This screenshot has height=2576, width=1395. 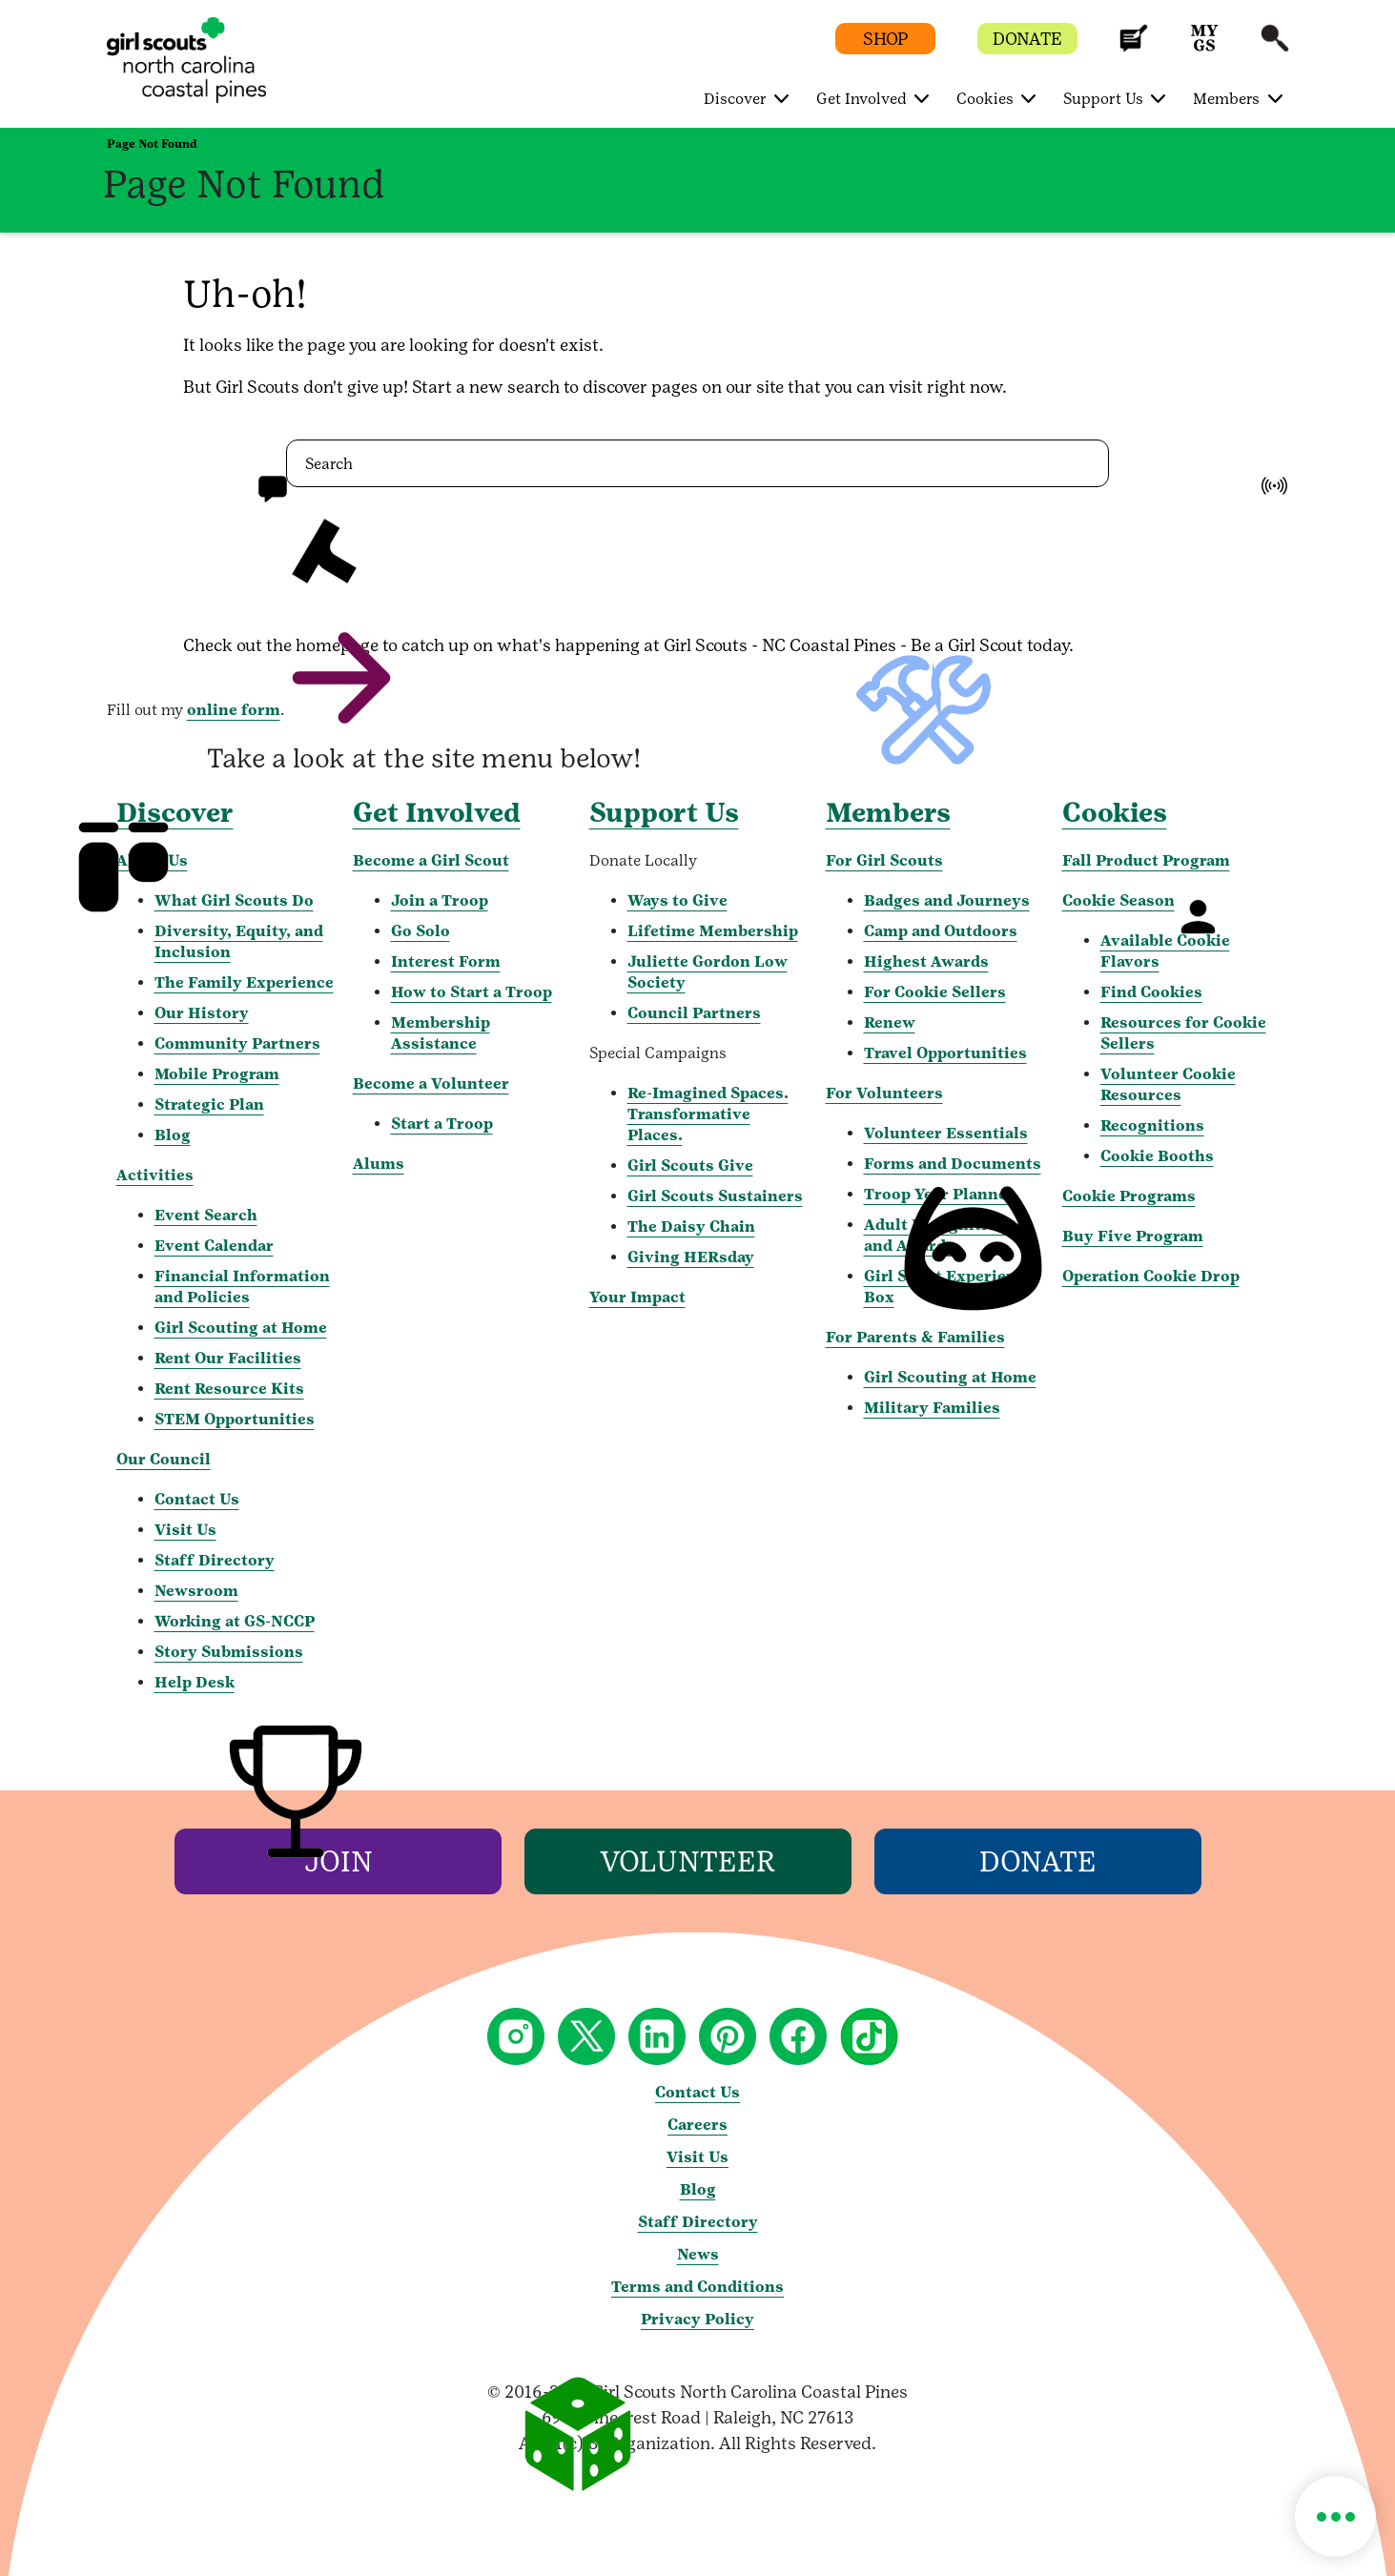 I want to click on indicates a bot account or automated user, so click(x=973, y=1248).